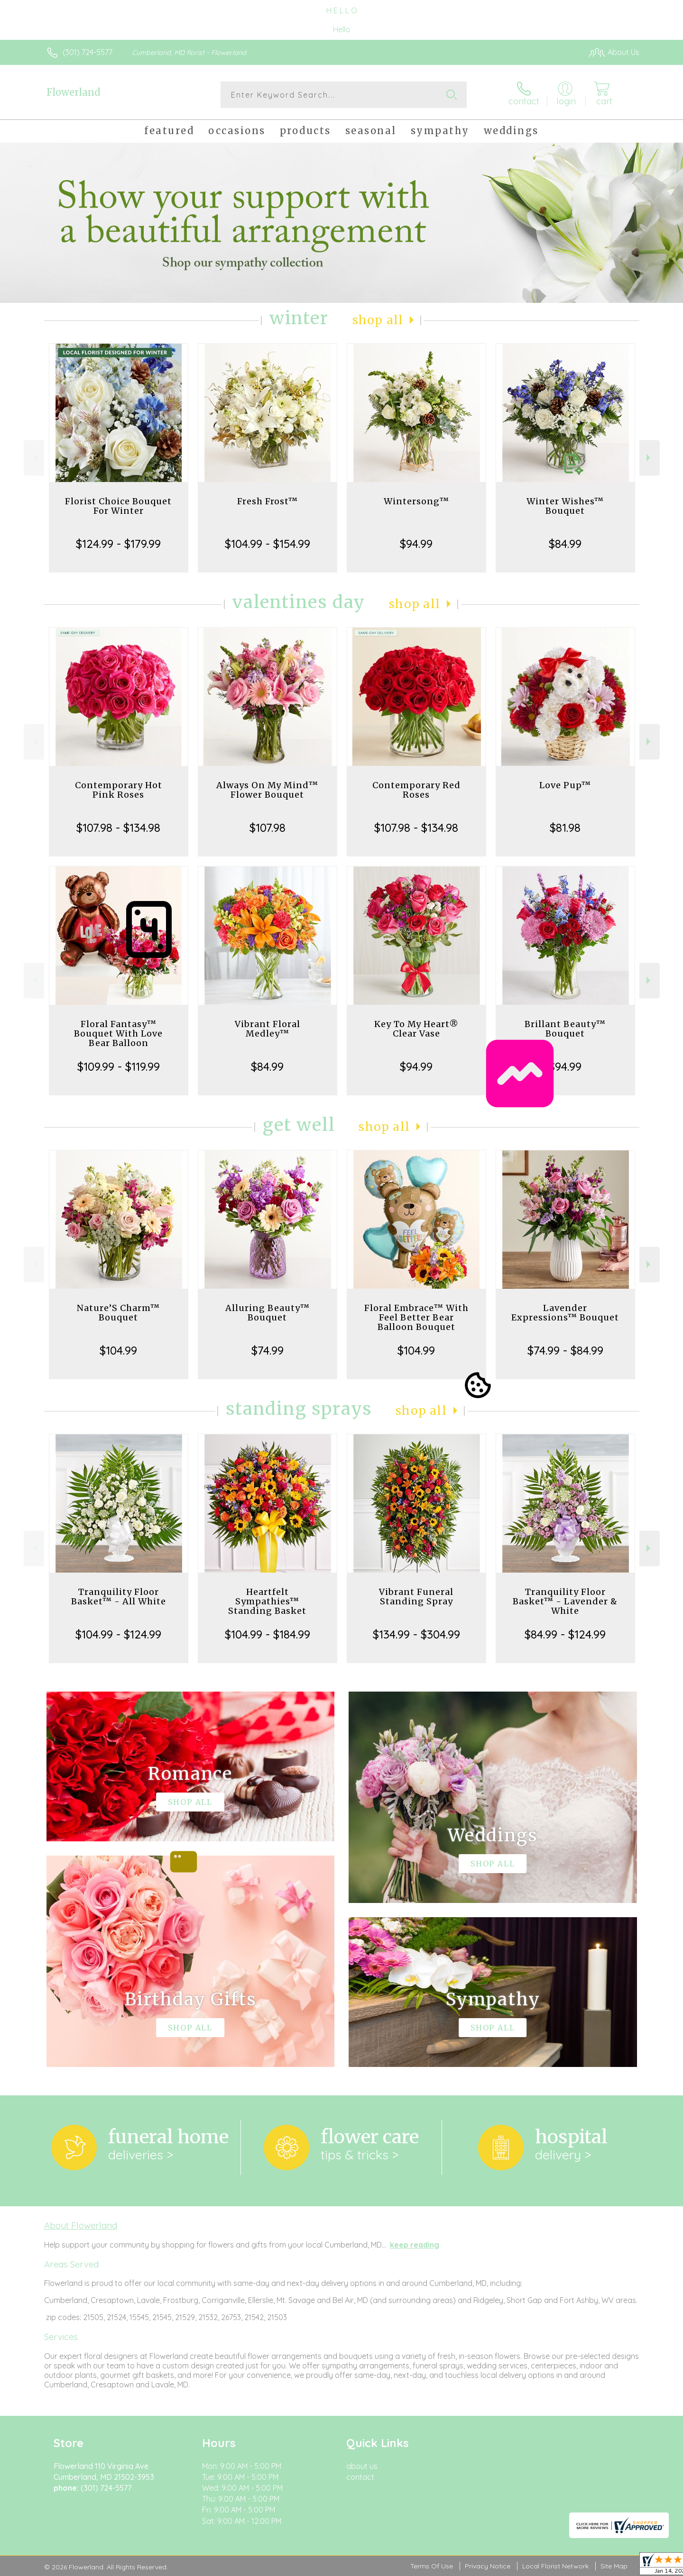 Image resolution: width=683 pixels, height=2576 pixels. What do you see at coordinates (478, 1385) in the screenshot?
I see `manage cookie preferences and privacy settings` at bounding box center [478, 1385].